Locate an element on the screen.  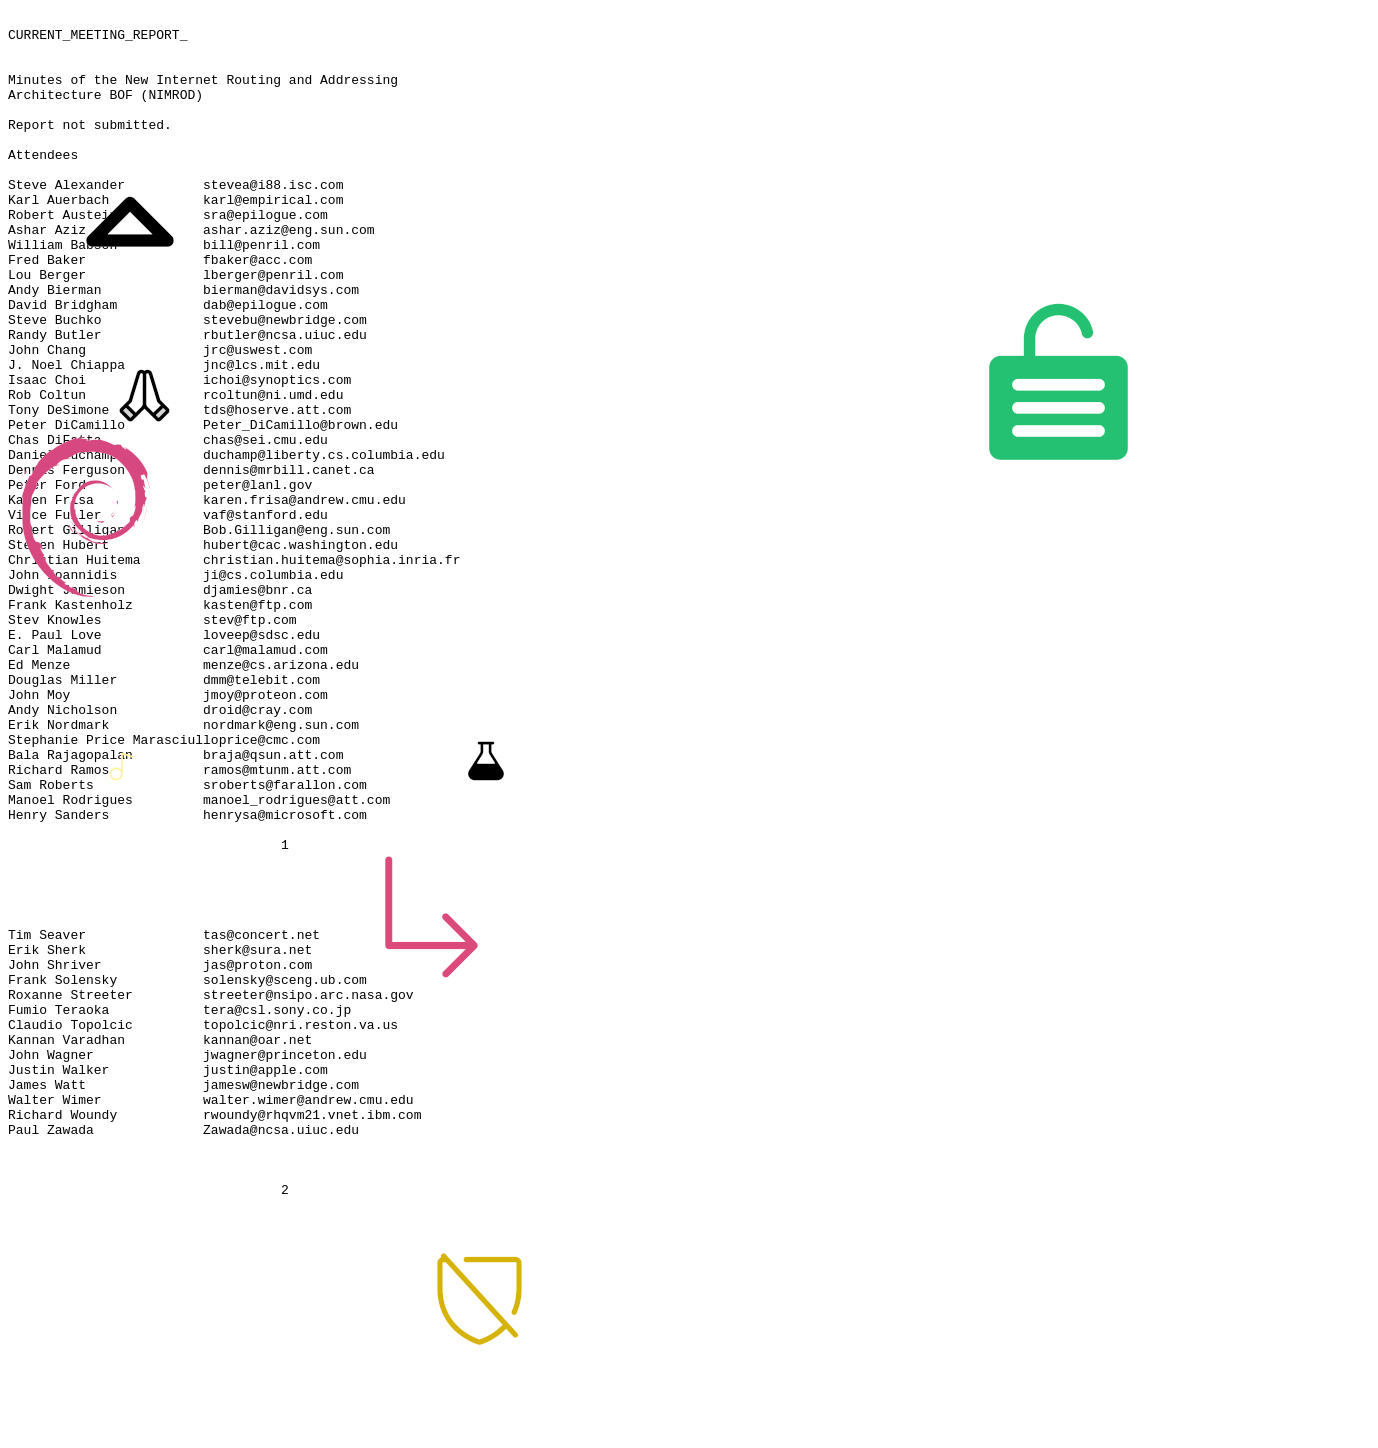
indicates disabled or inactive protection is located at coordinates (479, 1295).